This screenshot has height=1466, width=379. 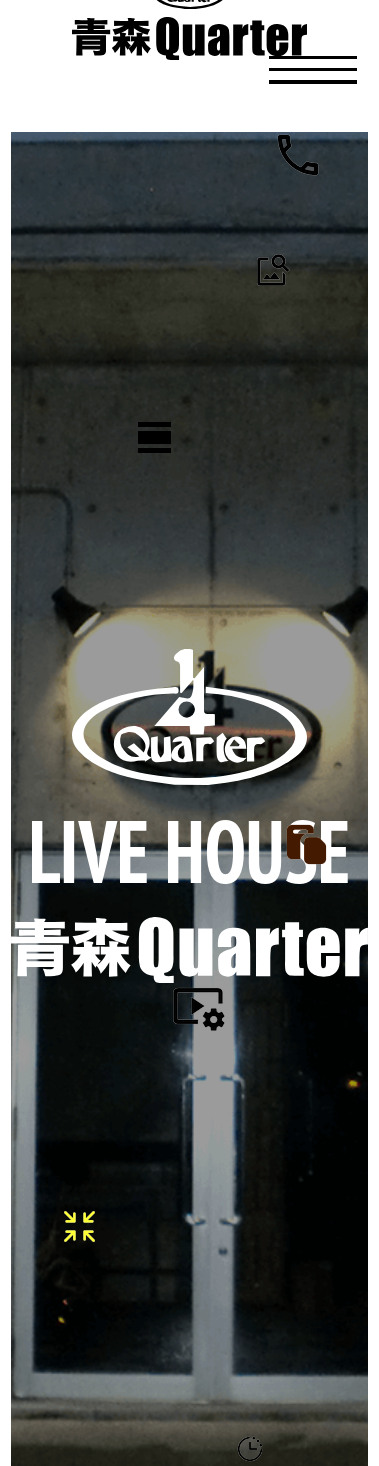 What do you see at coordinates (250, 1449) in the screenshot?
I see `view remaining time or countdown timer` at bounding box center [250, 1449].